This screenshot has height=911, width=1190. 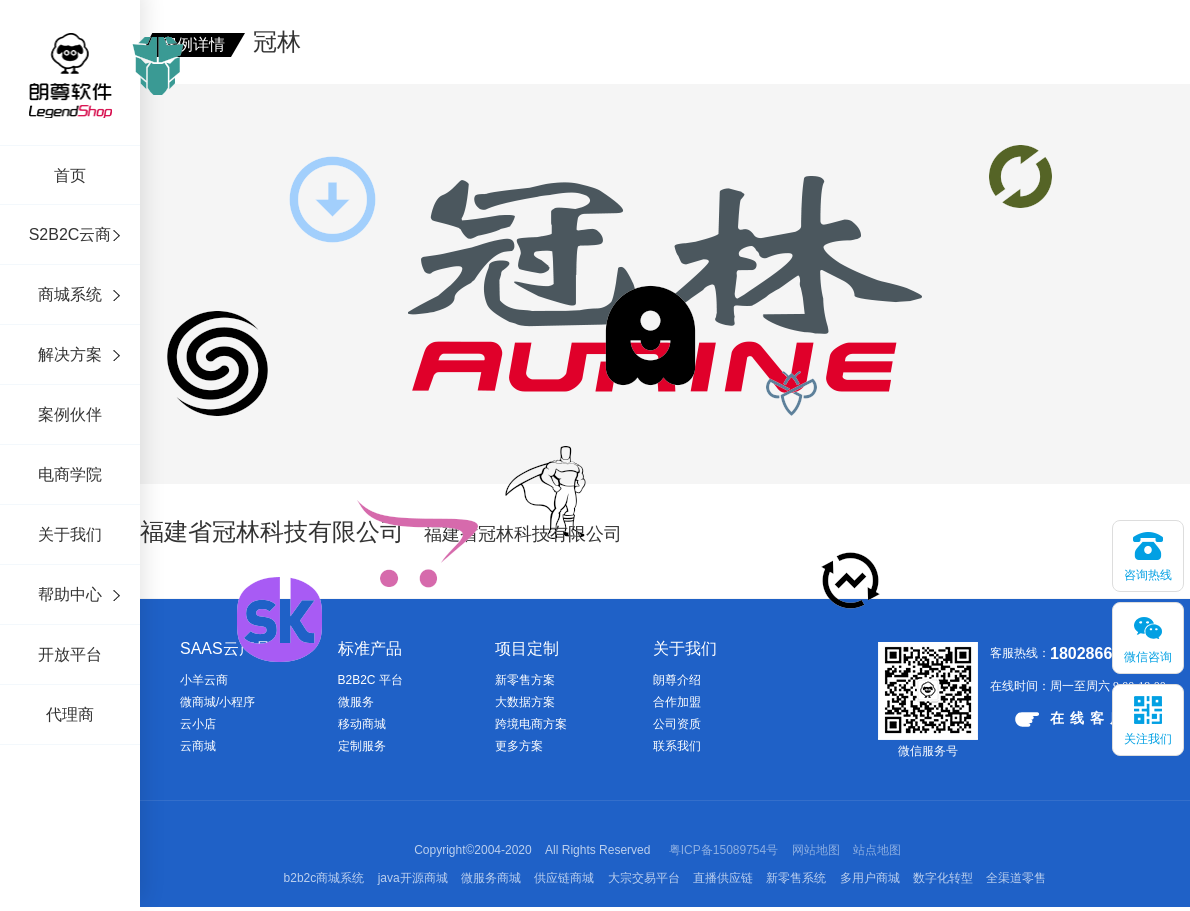 I want to click on visit the OpenCart e-commerce platform, so click(x=417, y=543).